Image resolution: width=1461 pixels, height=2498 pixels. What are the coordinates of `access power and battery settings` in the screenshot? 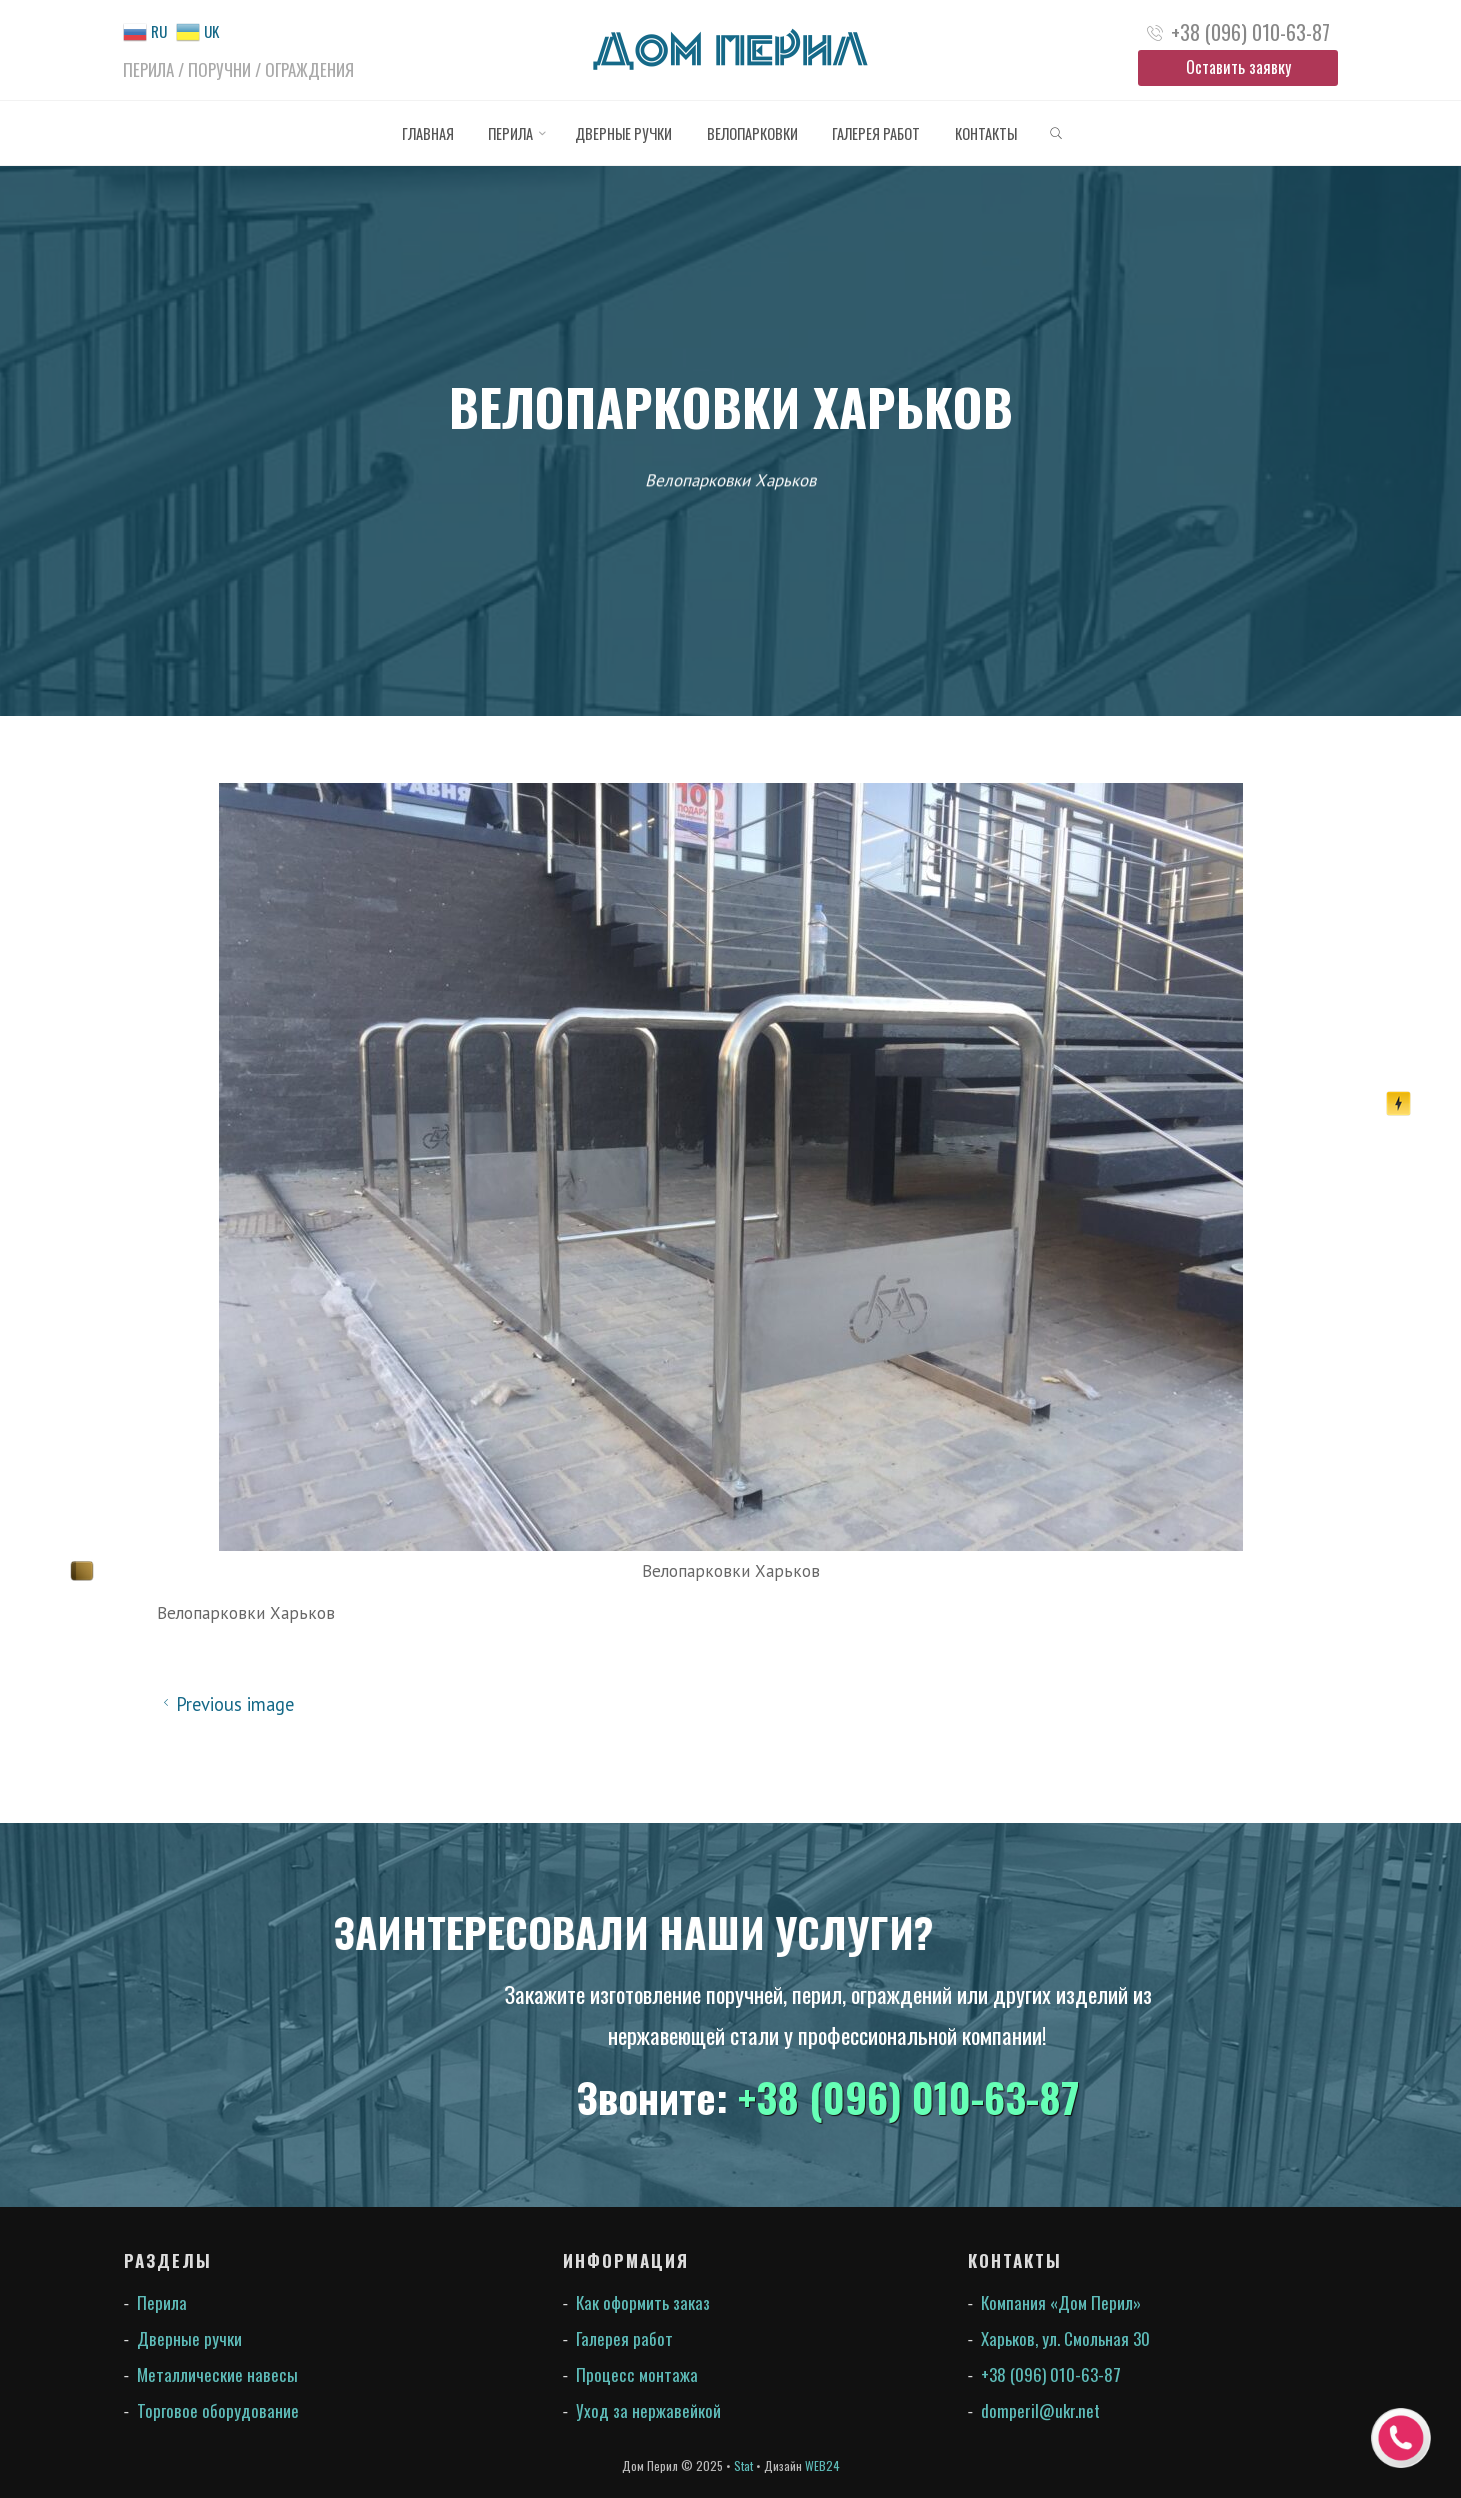 It's located at (1398, 1103).